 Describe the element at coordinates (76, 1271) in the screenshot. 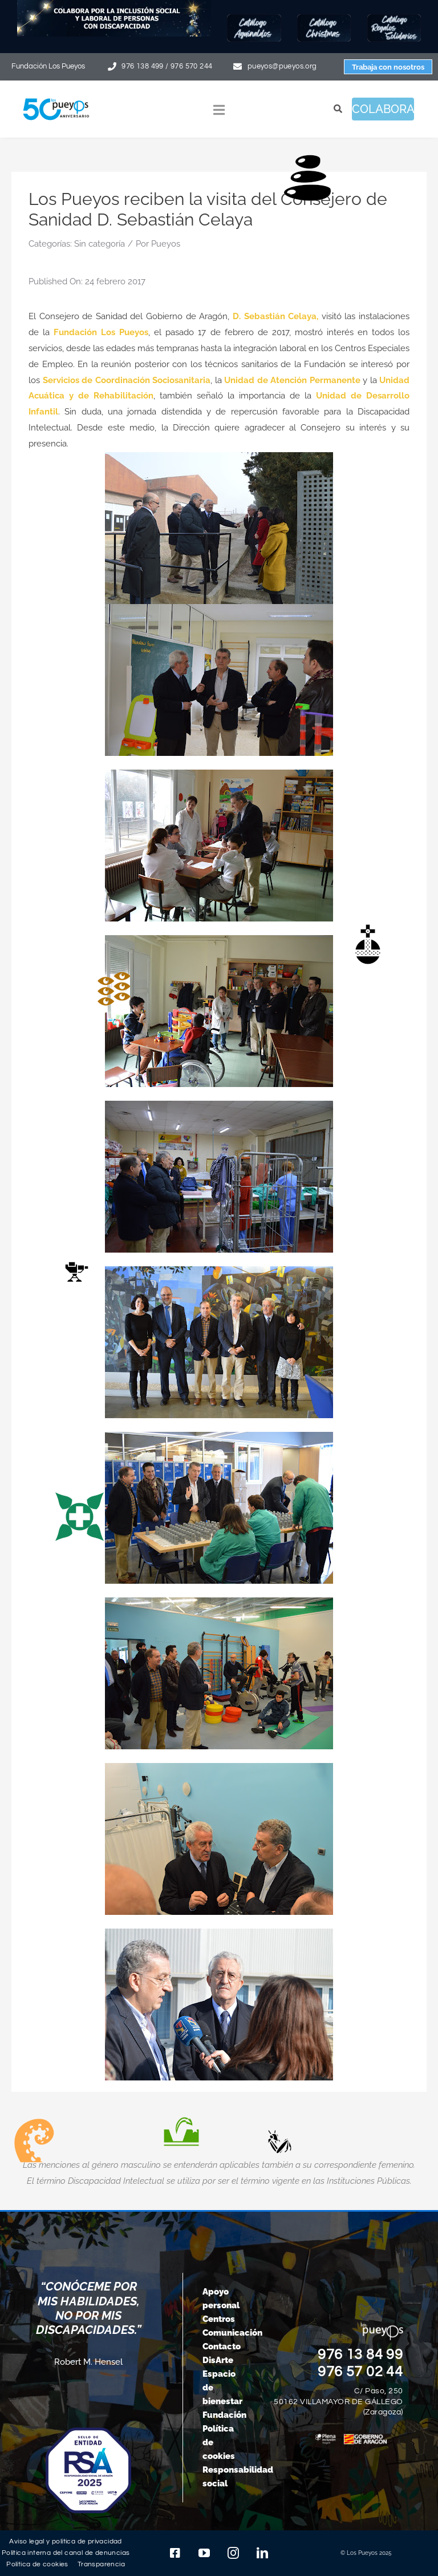

I see `deploy automated defense turret` at that location.